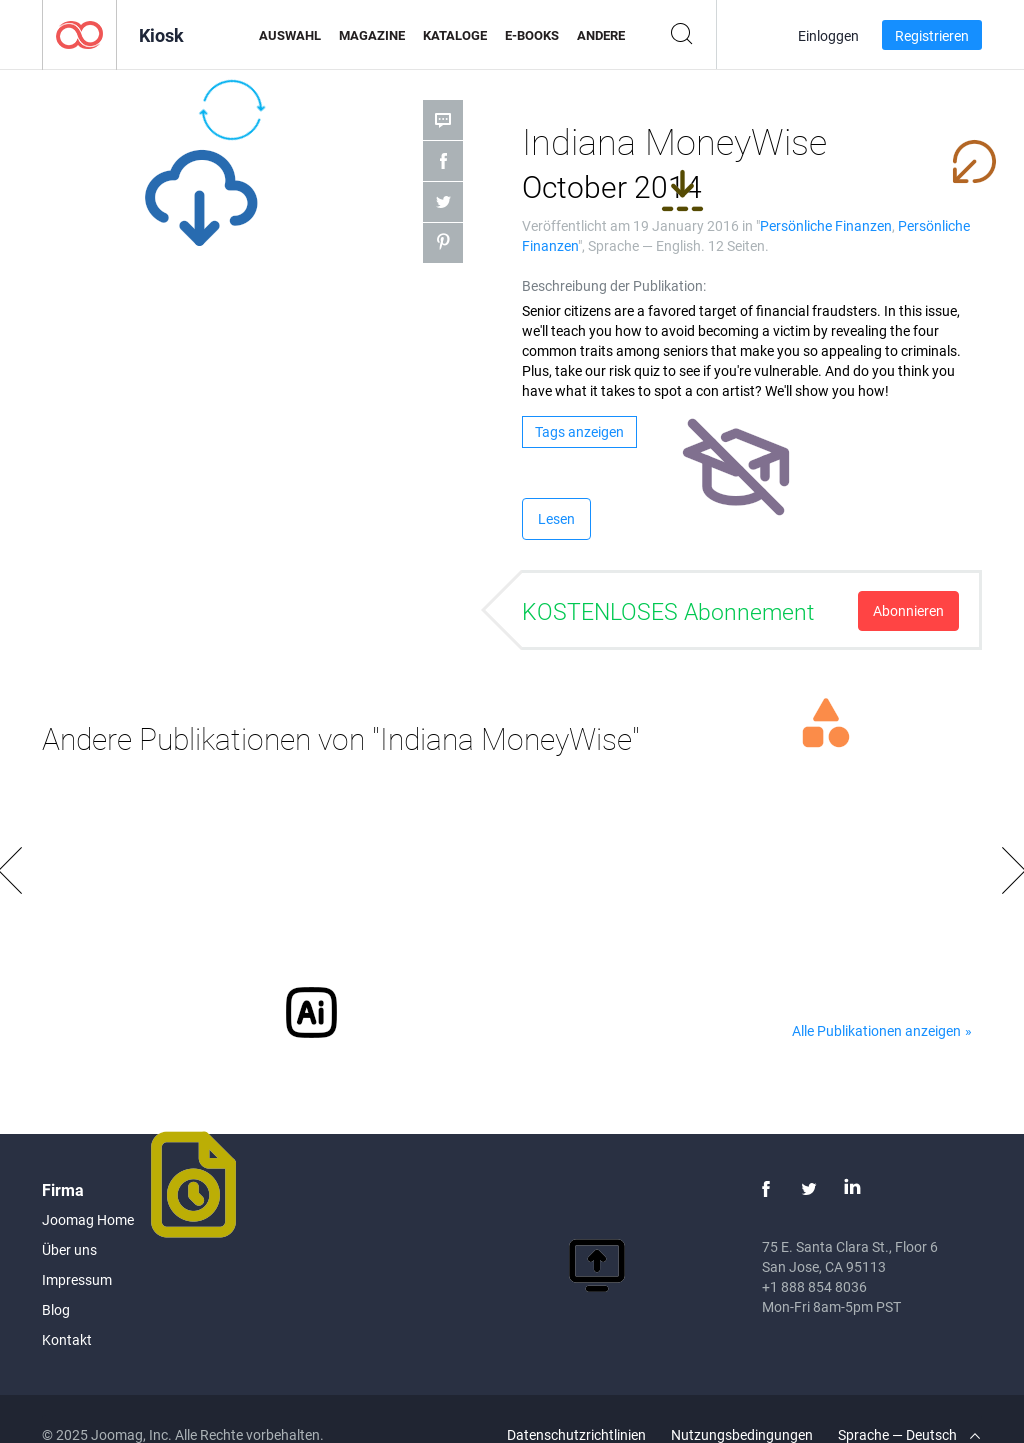 The image size is (1024, 1443). Describe the element at coordinates (682, 190) in the screenshot. I see `download file to a specific location` at that location.